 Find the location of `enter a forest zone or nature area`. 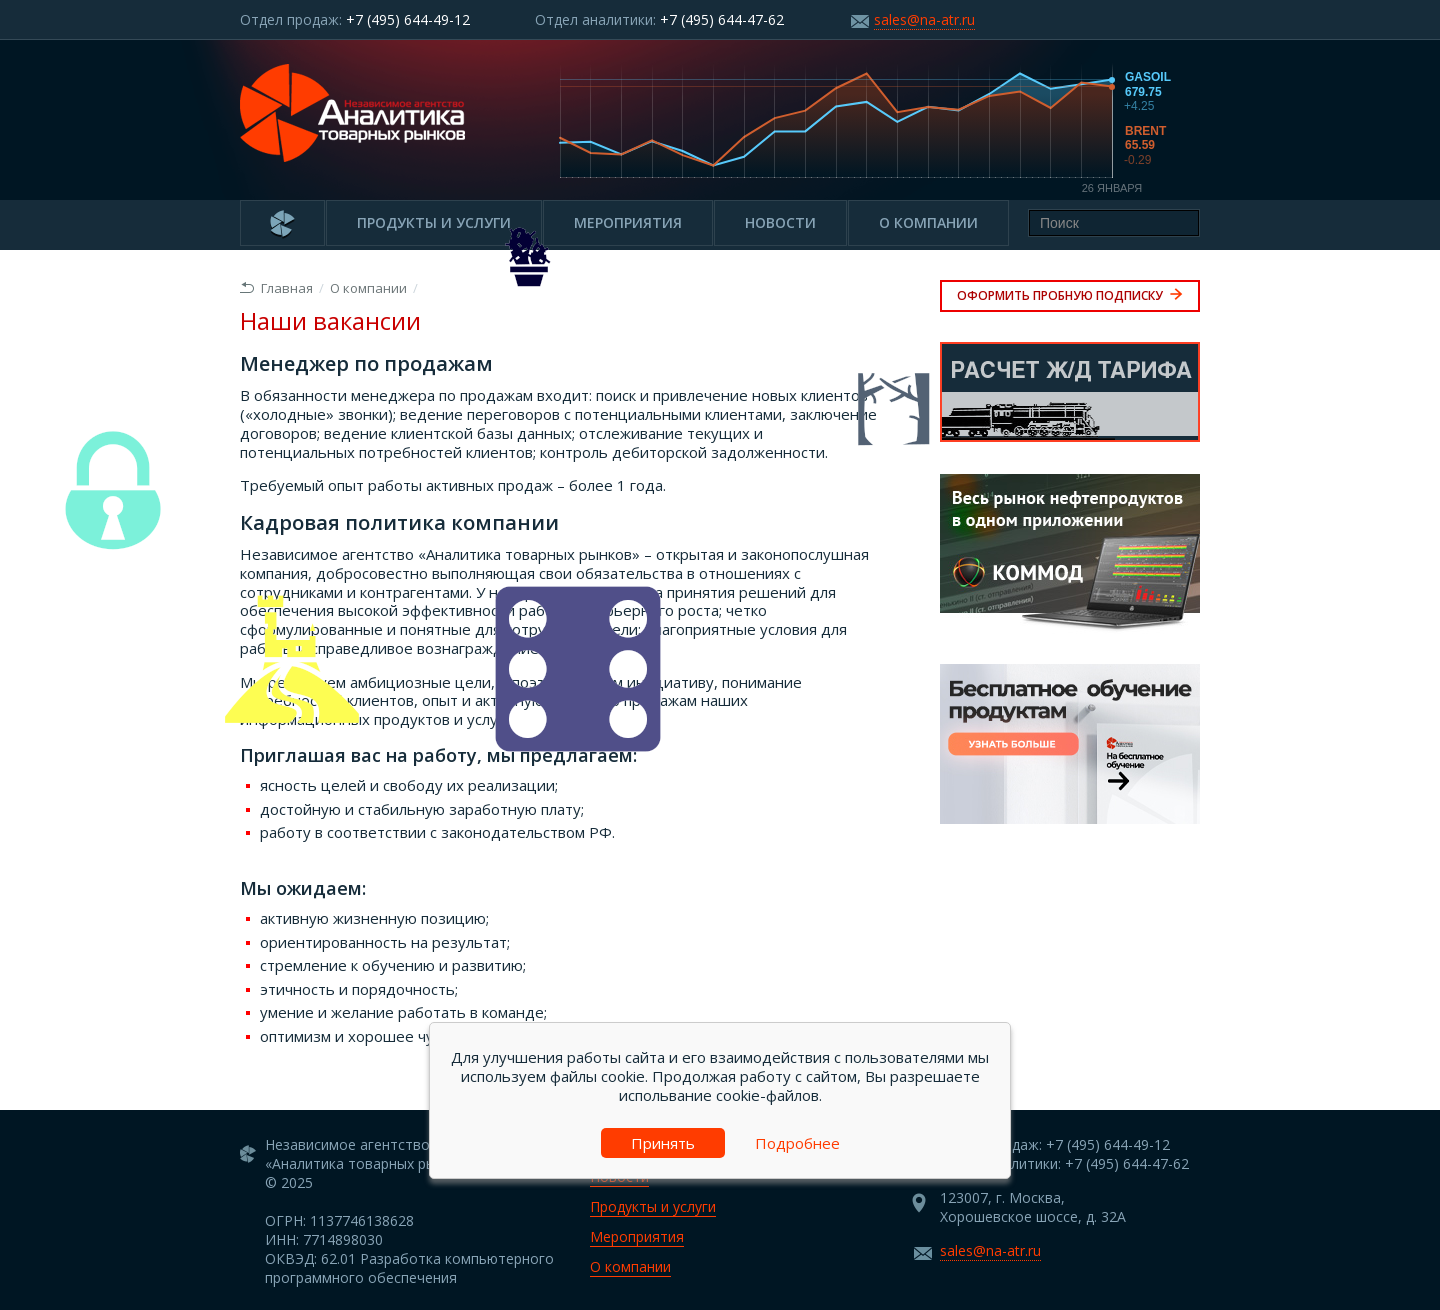

enter a forest zone or nature area is located at coordinates (893, 409).